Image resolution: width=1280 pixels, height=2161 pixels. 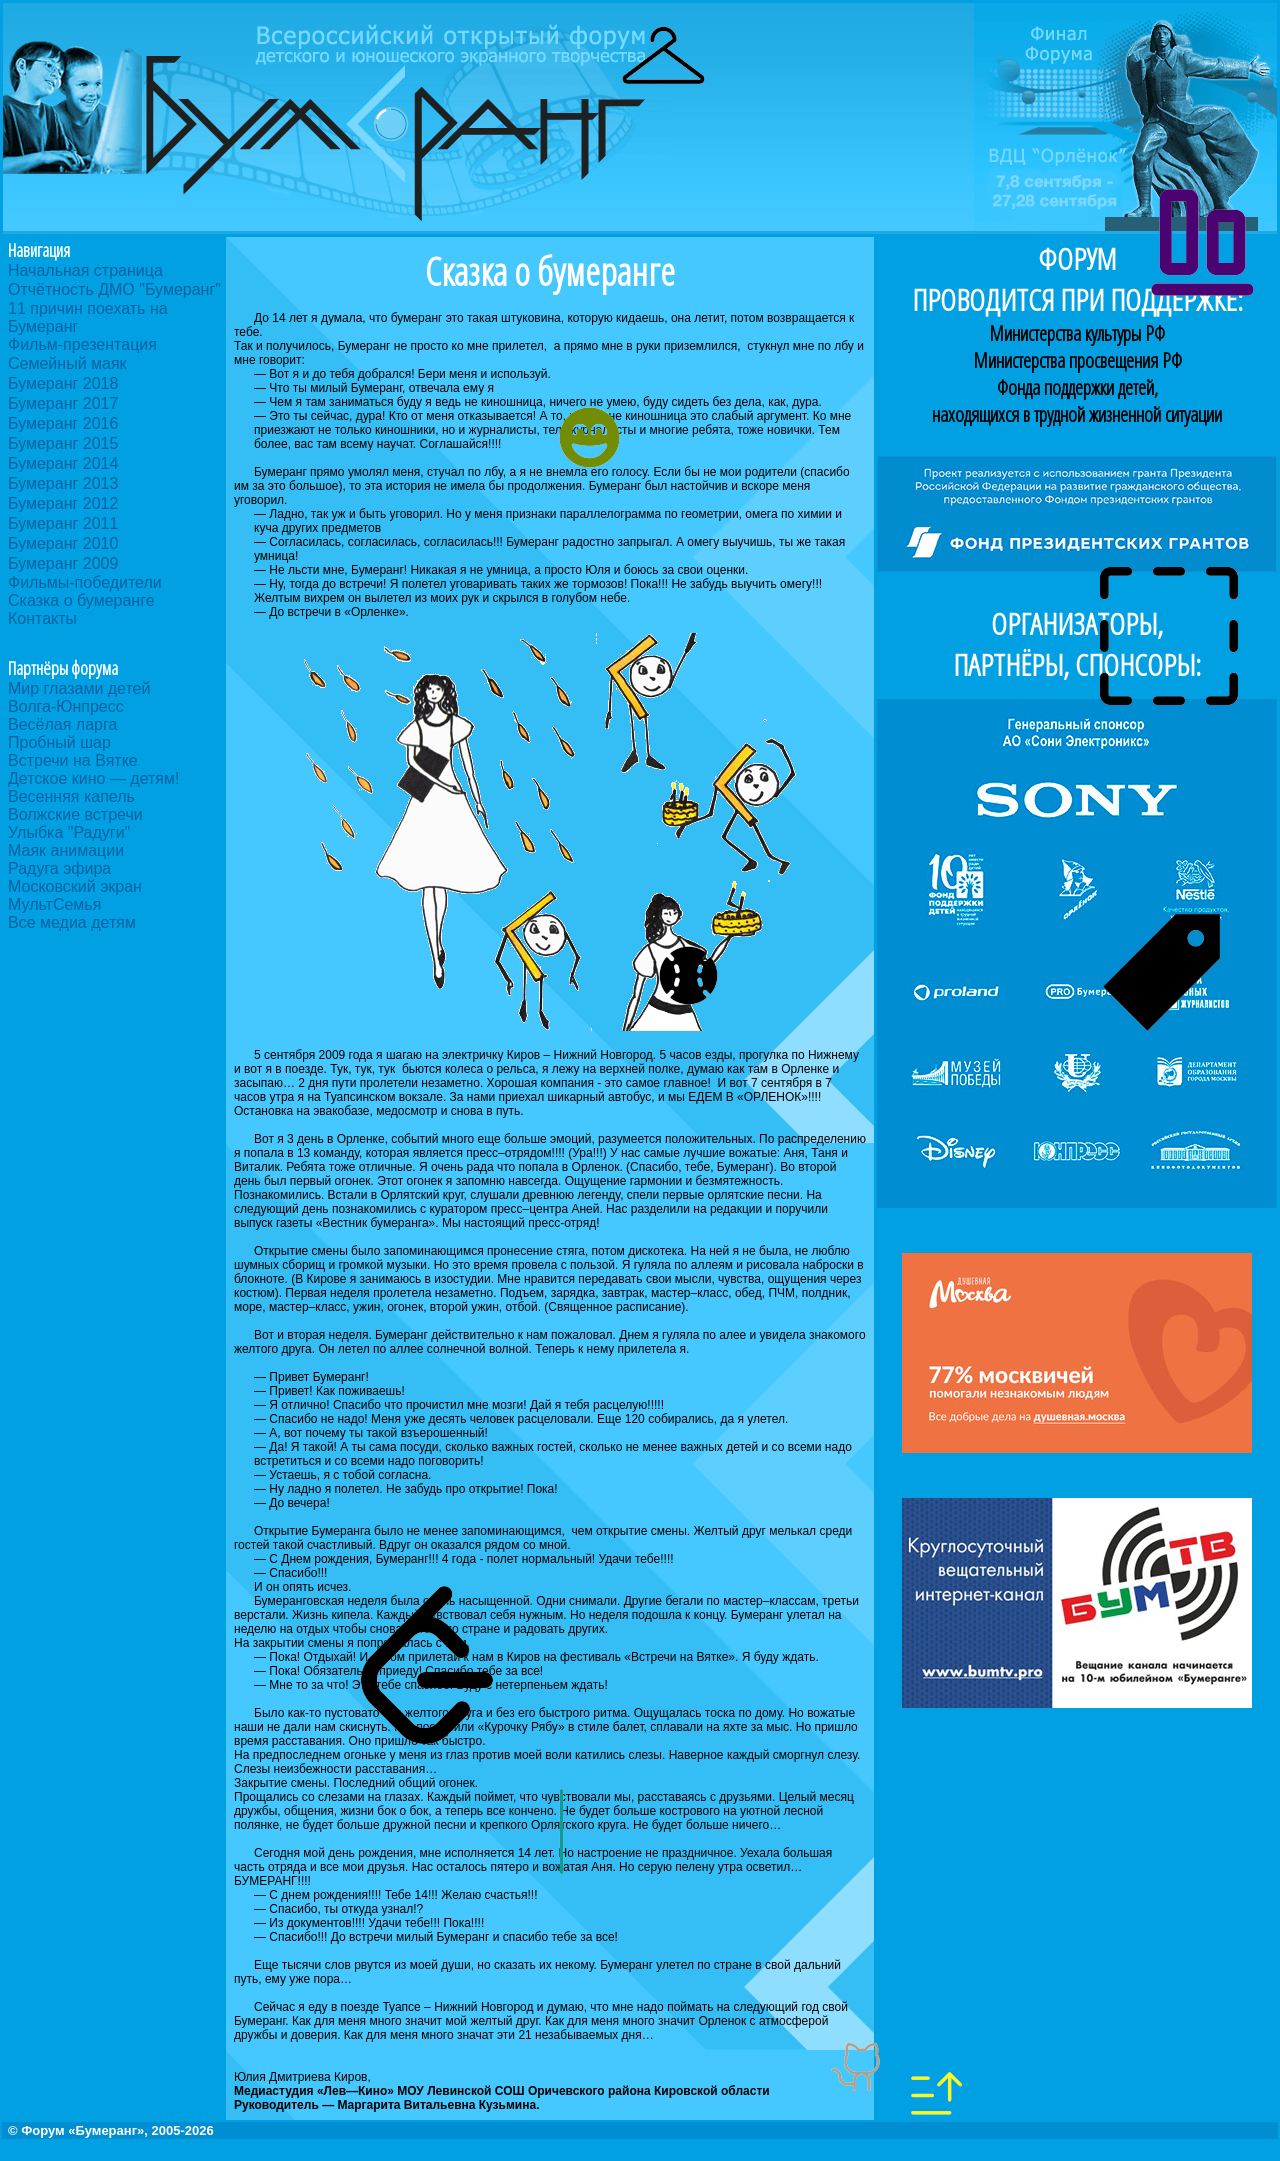 I want to click on visit github repository, so click(x=860, y=2066).